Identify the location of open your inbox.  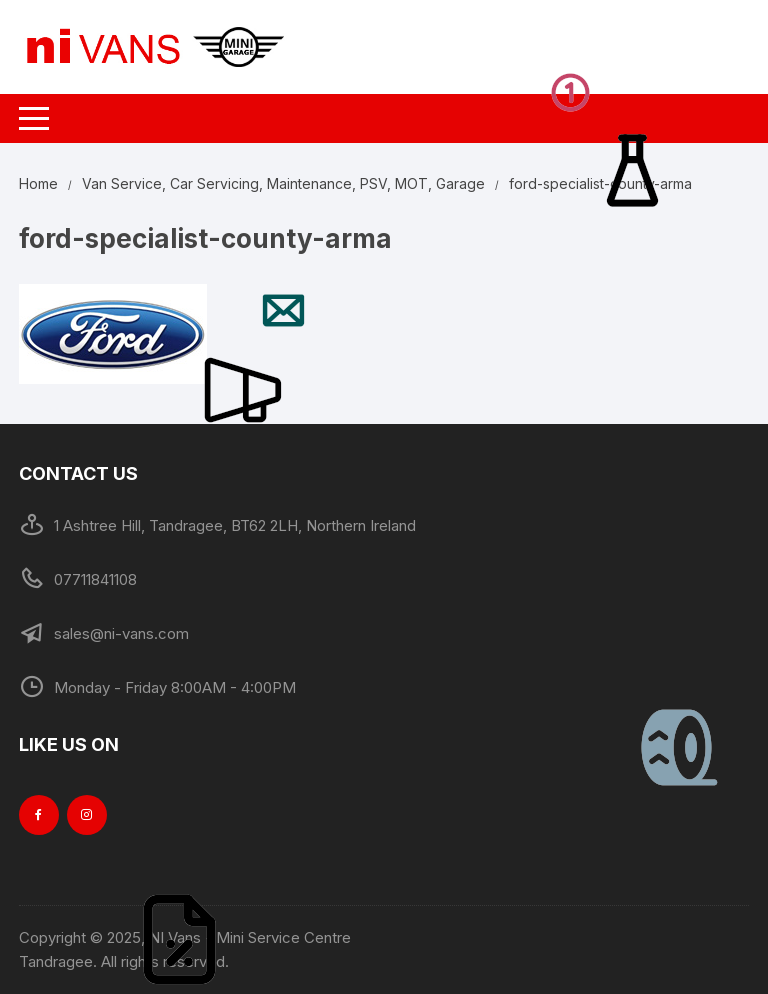
(283, 310).